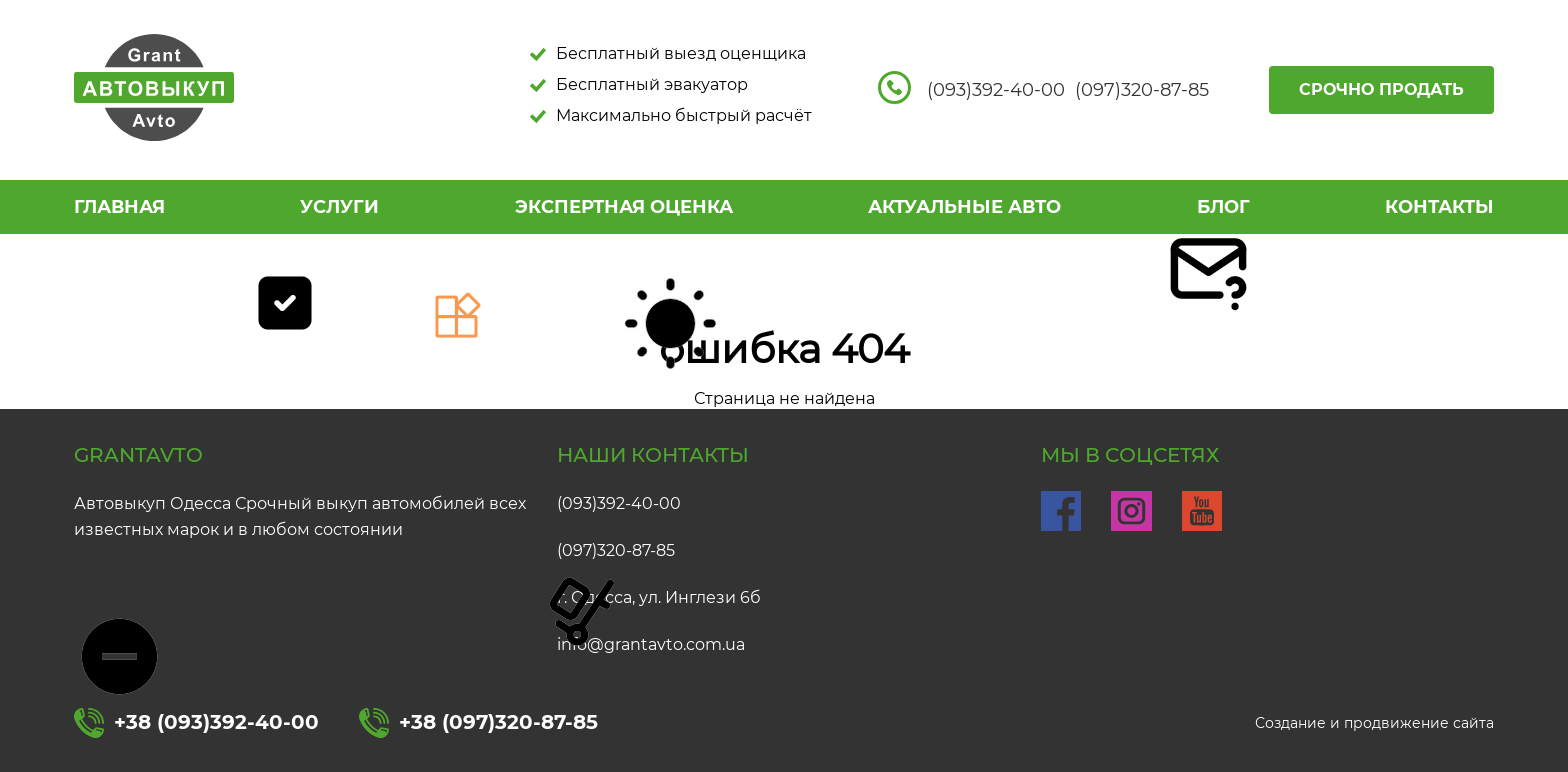 This screenshot has width=1568, height=772. I want to click on email help or support, so click(1208, 268).